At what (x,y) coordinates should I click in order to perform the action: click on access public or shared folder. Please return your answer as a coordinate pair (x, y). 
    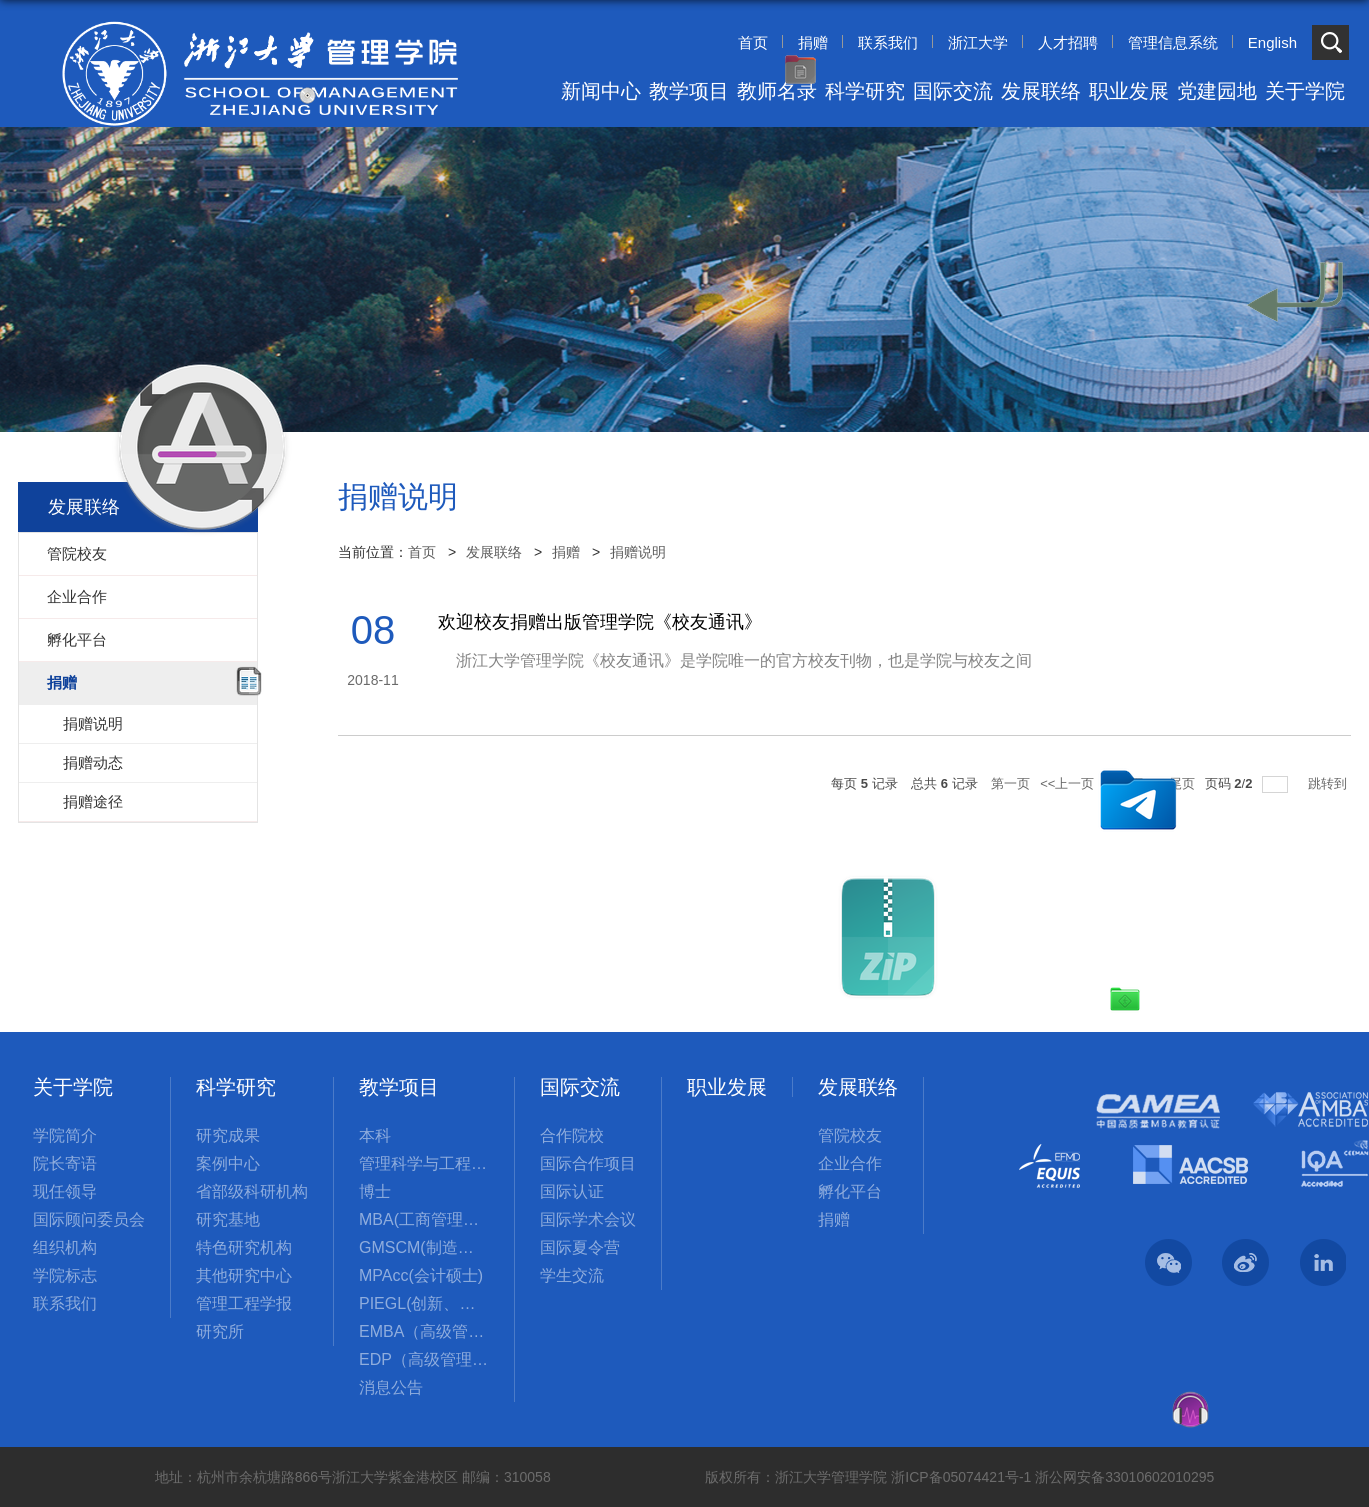
    Looking at the image, I should click on (1125, 999).